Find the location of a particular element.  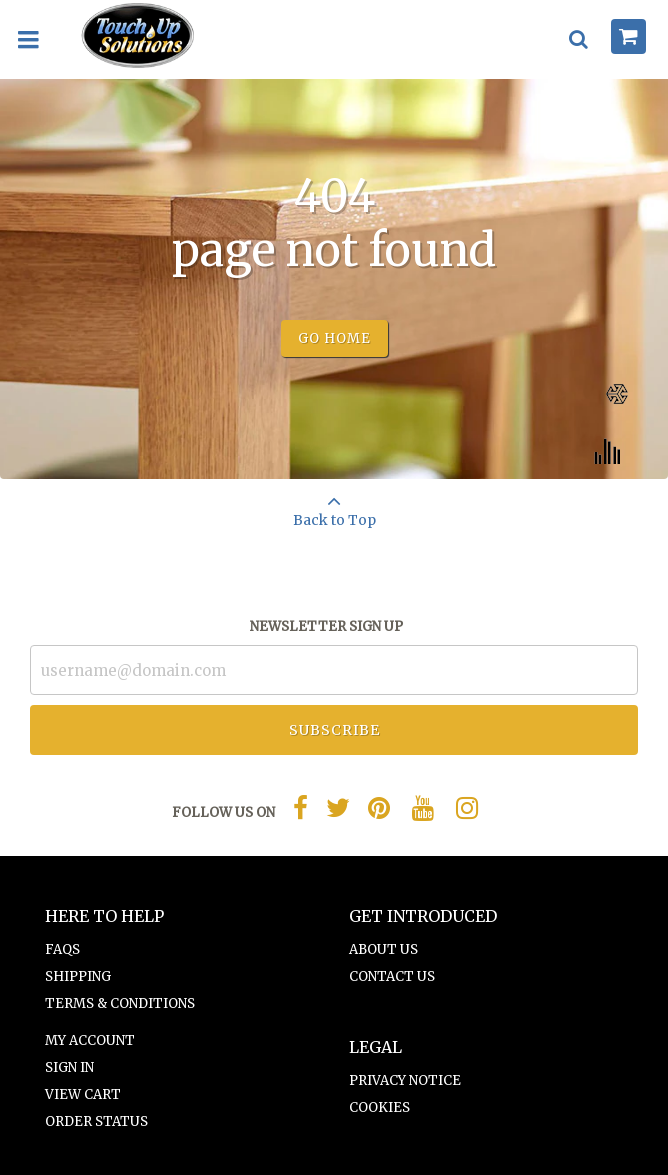

open the sidequest app for vr game sideloading is located at coordinates (617, 394).